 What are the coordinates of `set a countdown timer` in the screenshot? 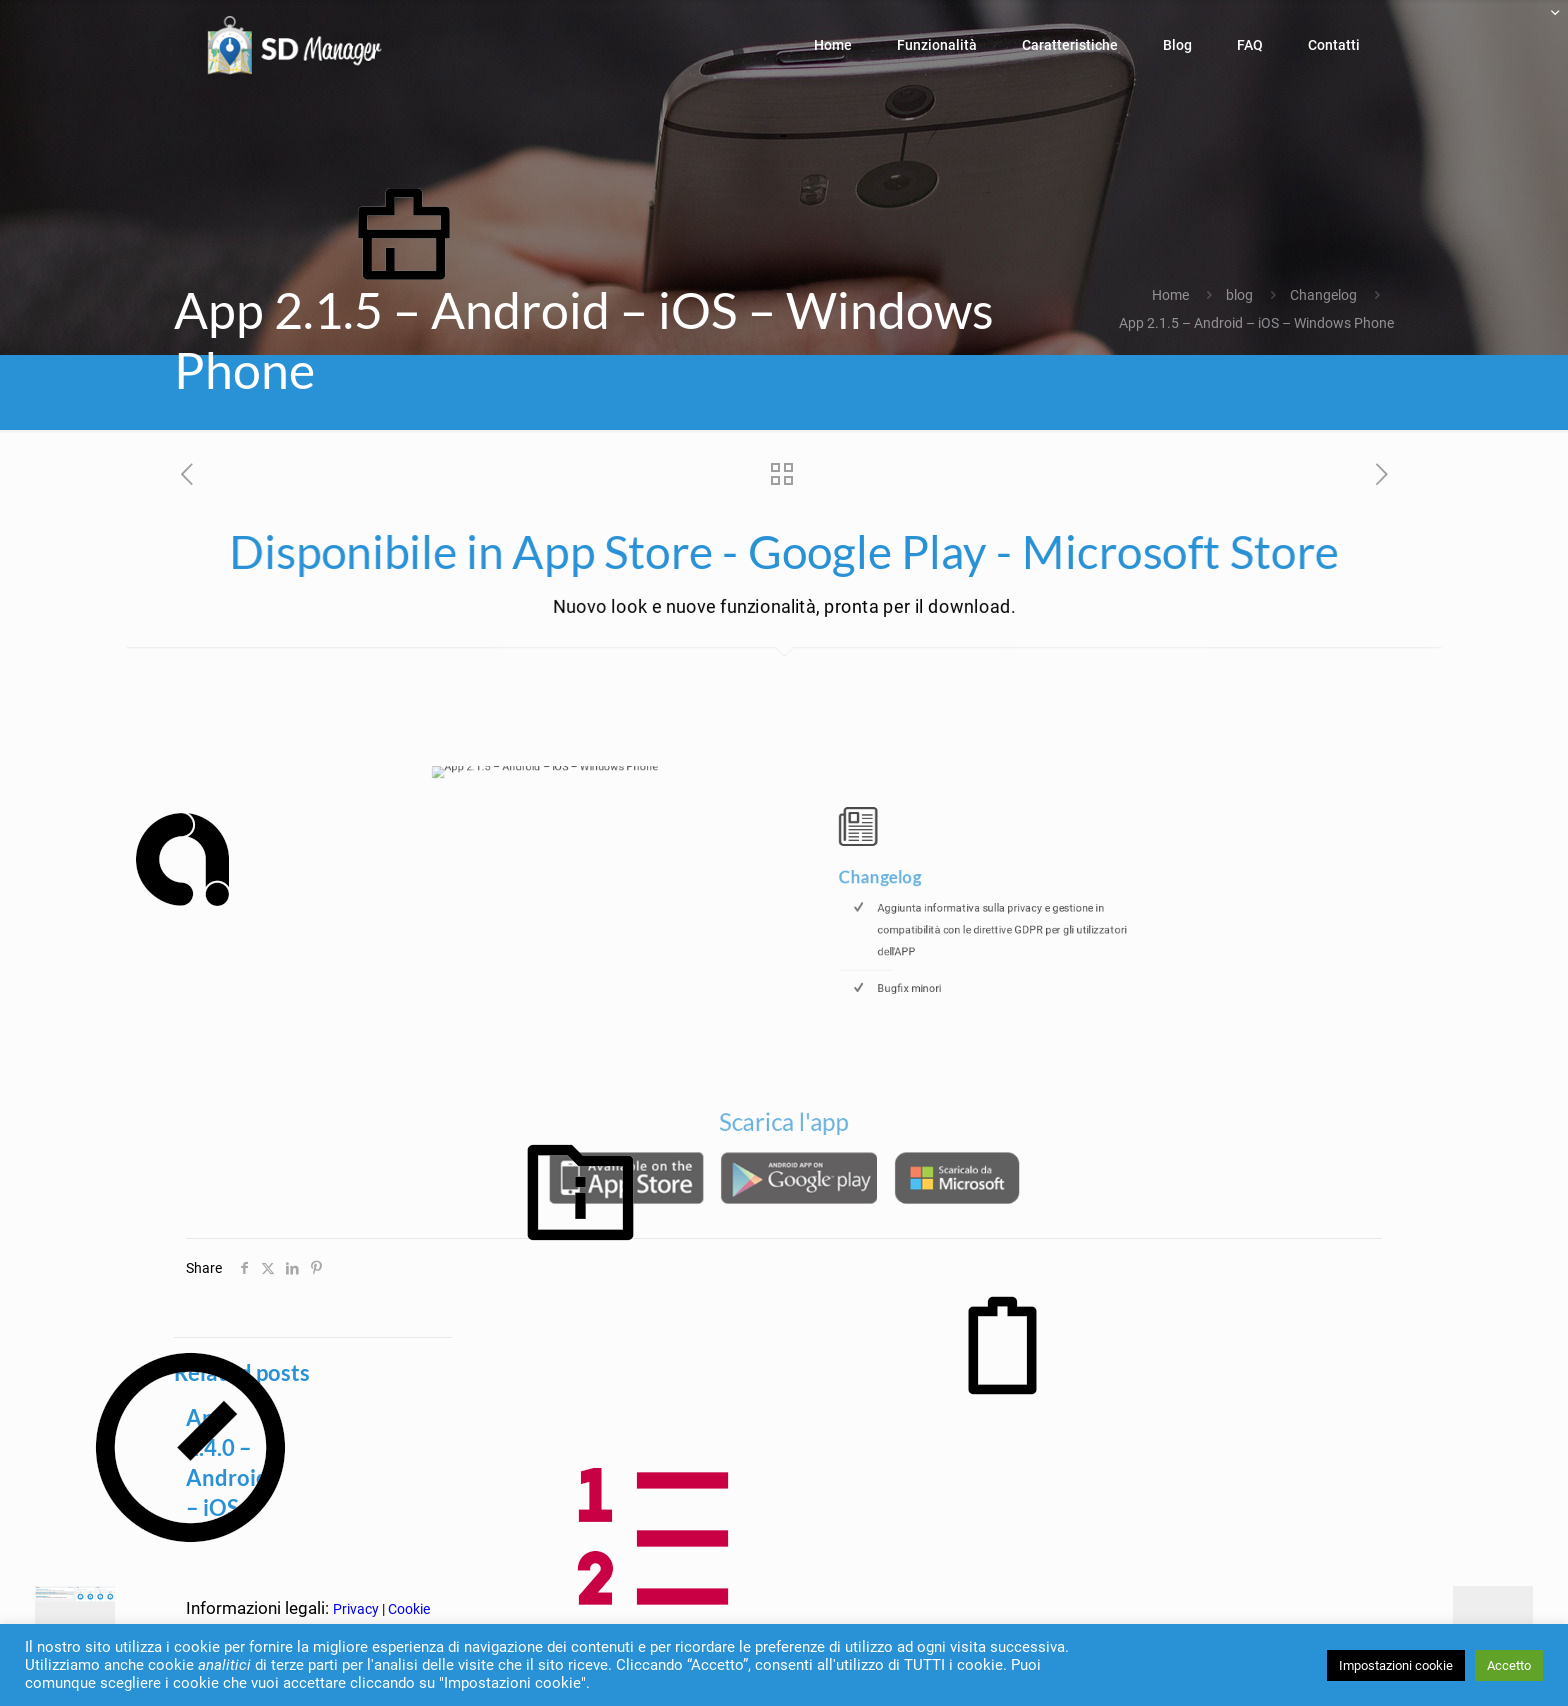 It's located at (190, 1447).